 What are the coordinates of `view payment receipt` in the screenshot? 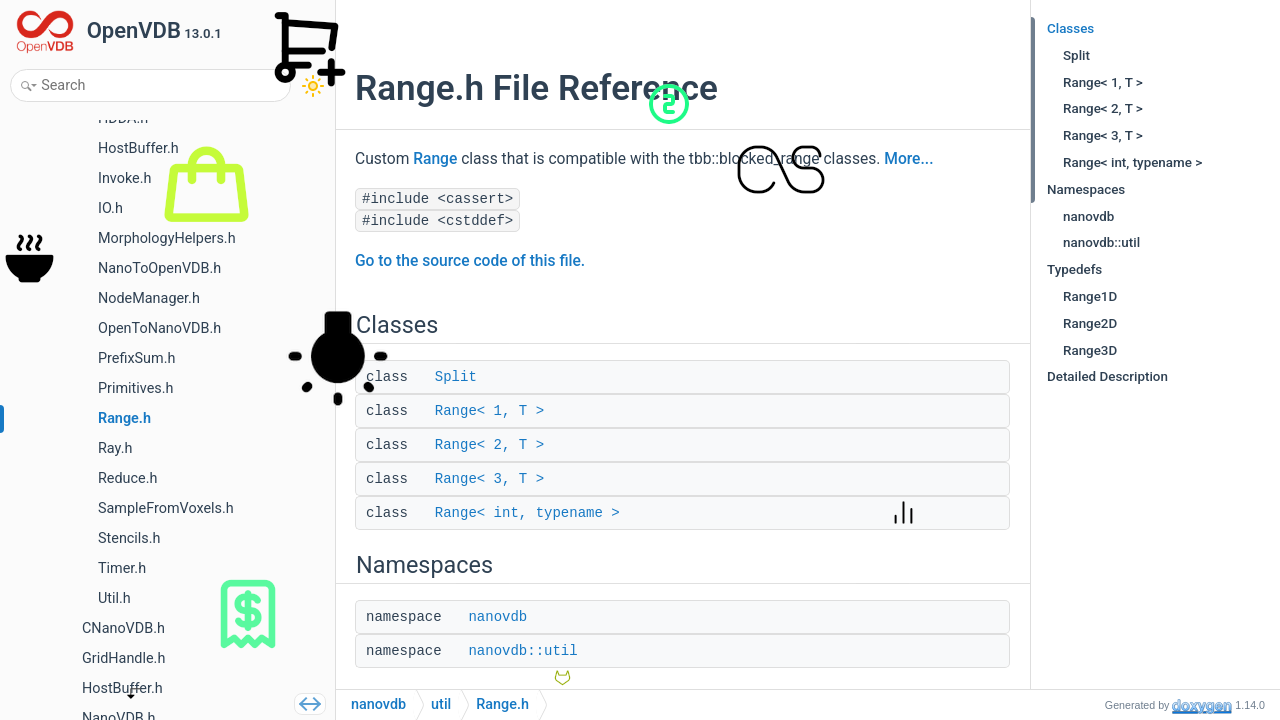 It's located at (248, 614).